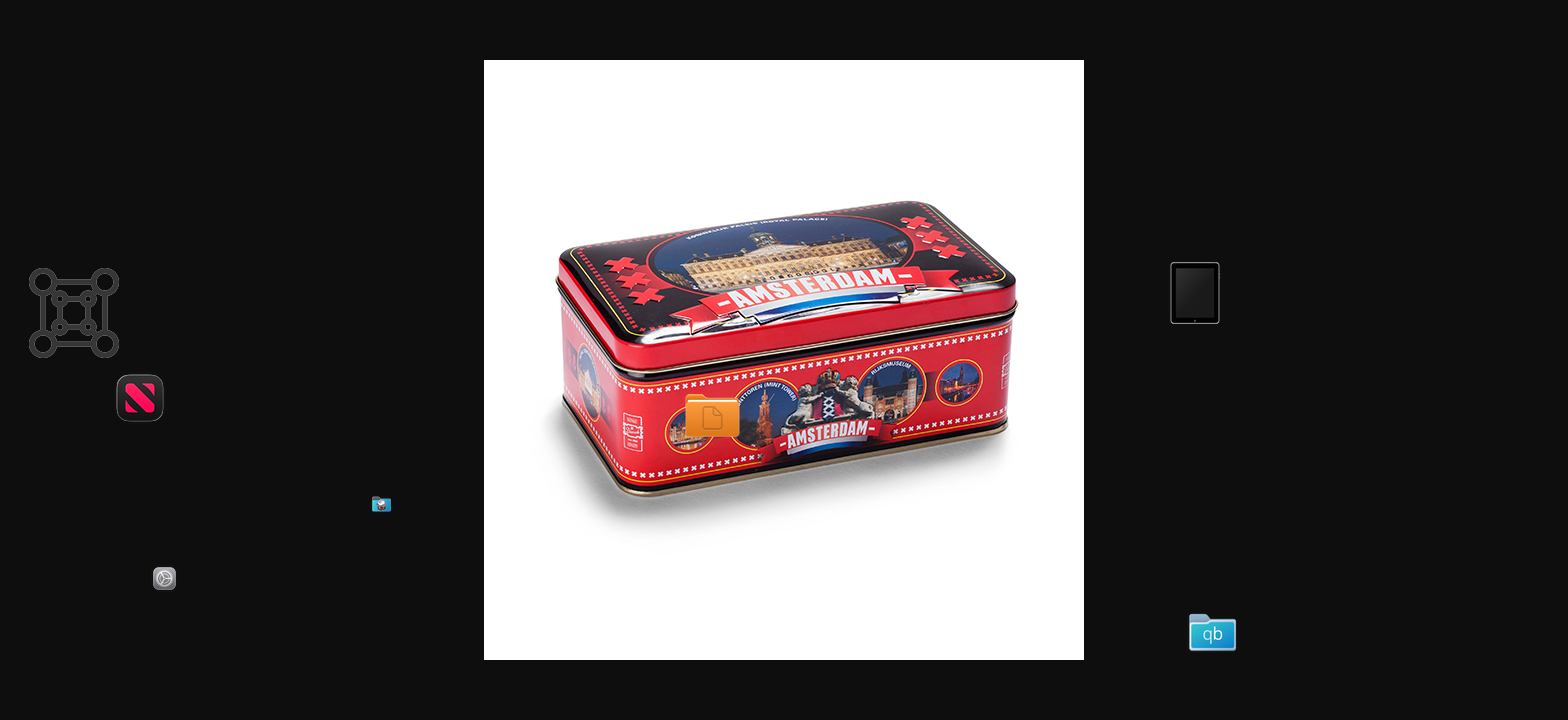 The width and height of the screenshot is (1568, 720). Describe the element at coordinates (381, 504) in the screenshot. I see `folder containing portableapps packages` at that location.